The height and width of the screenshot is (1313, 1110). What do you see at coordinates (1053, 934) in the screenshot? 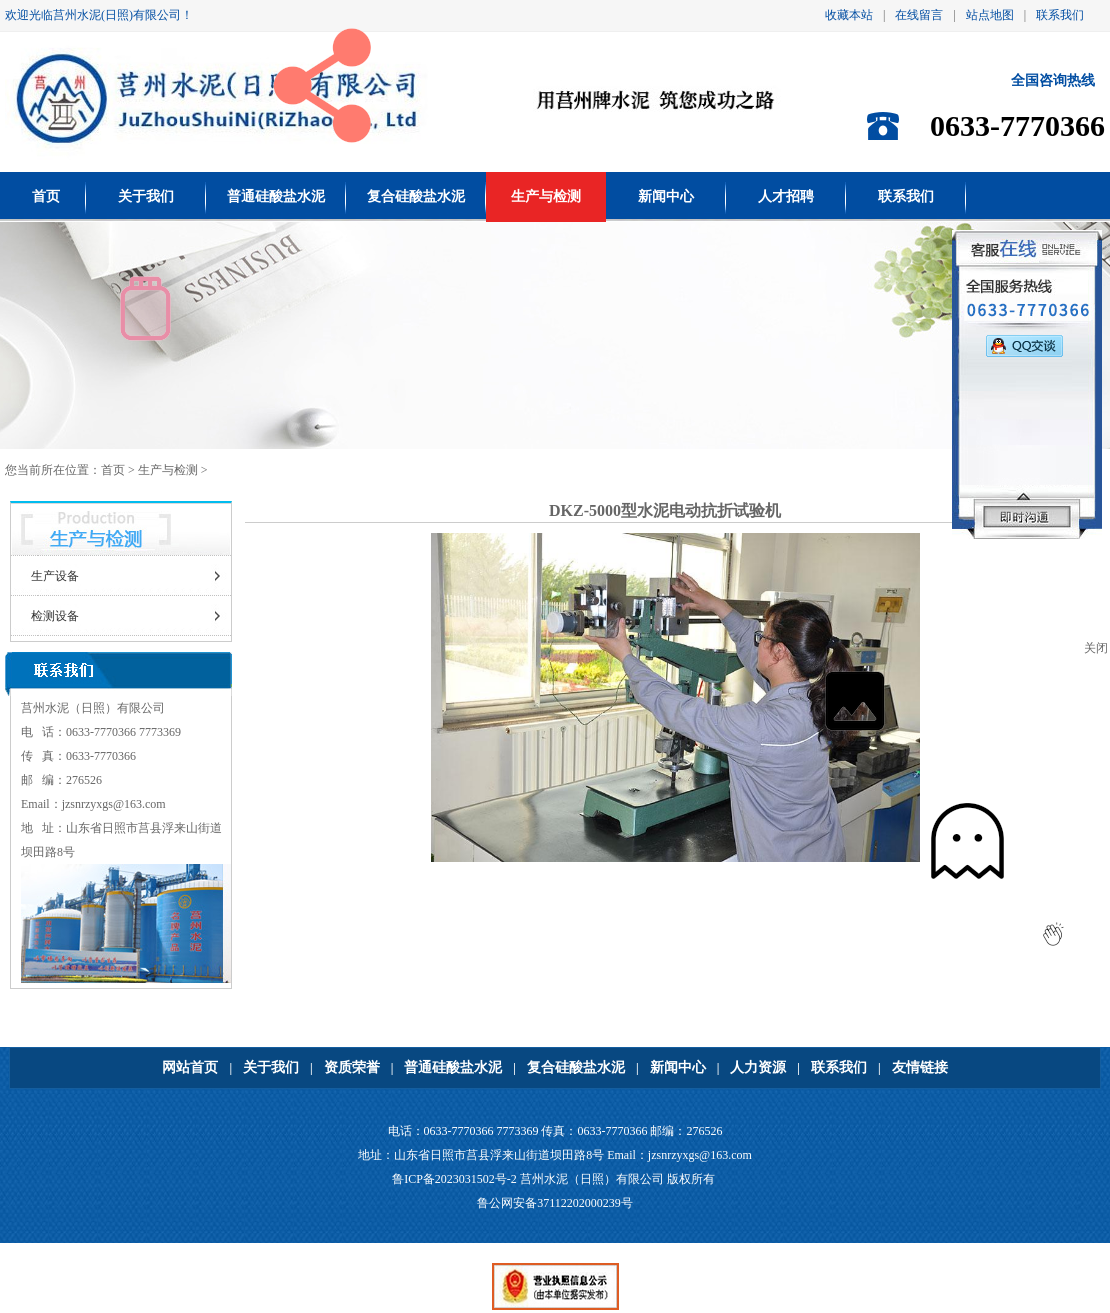
I see `applaud or show appreciation for content` at bounding box center [1053, 934].